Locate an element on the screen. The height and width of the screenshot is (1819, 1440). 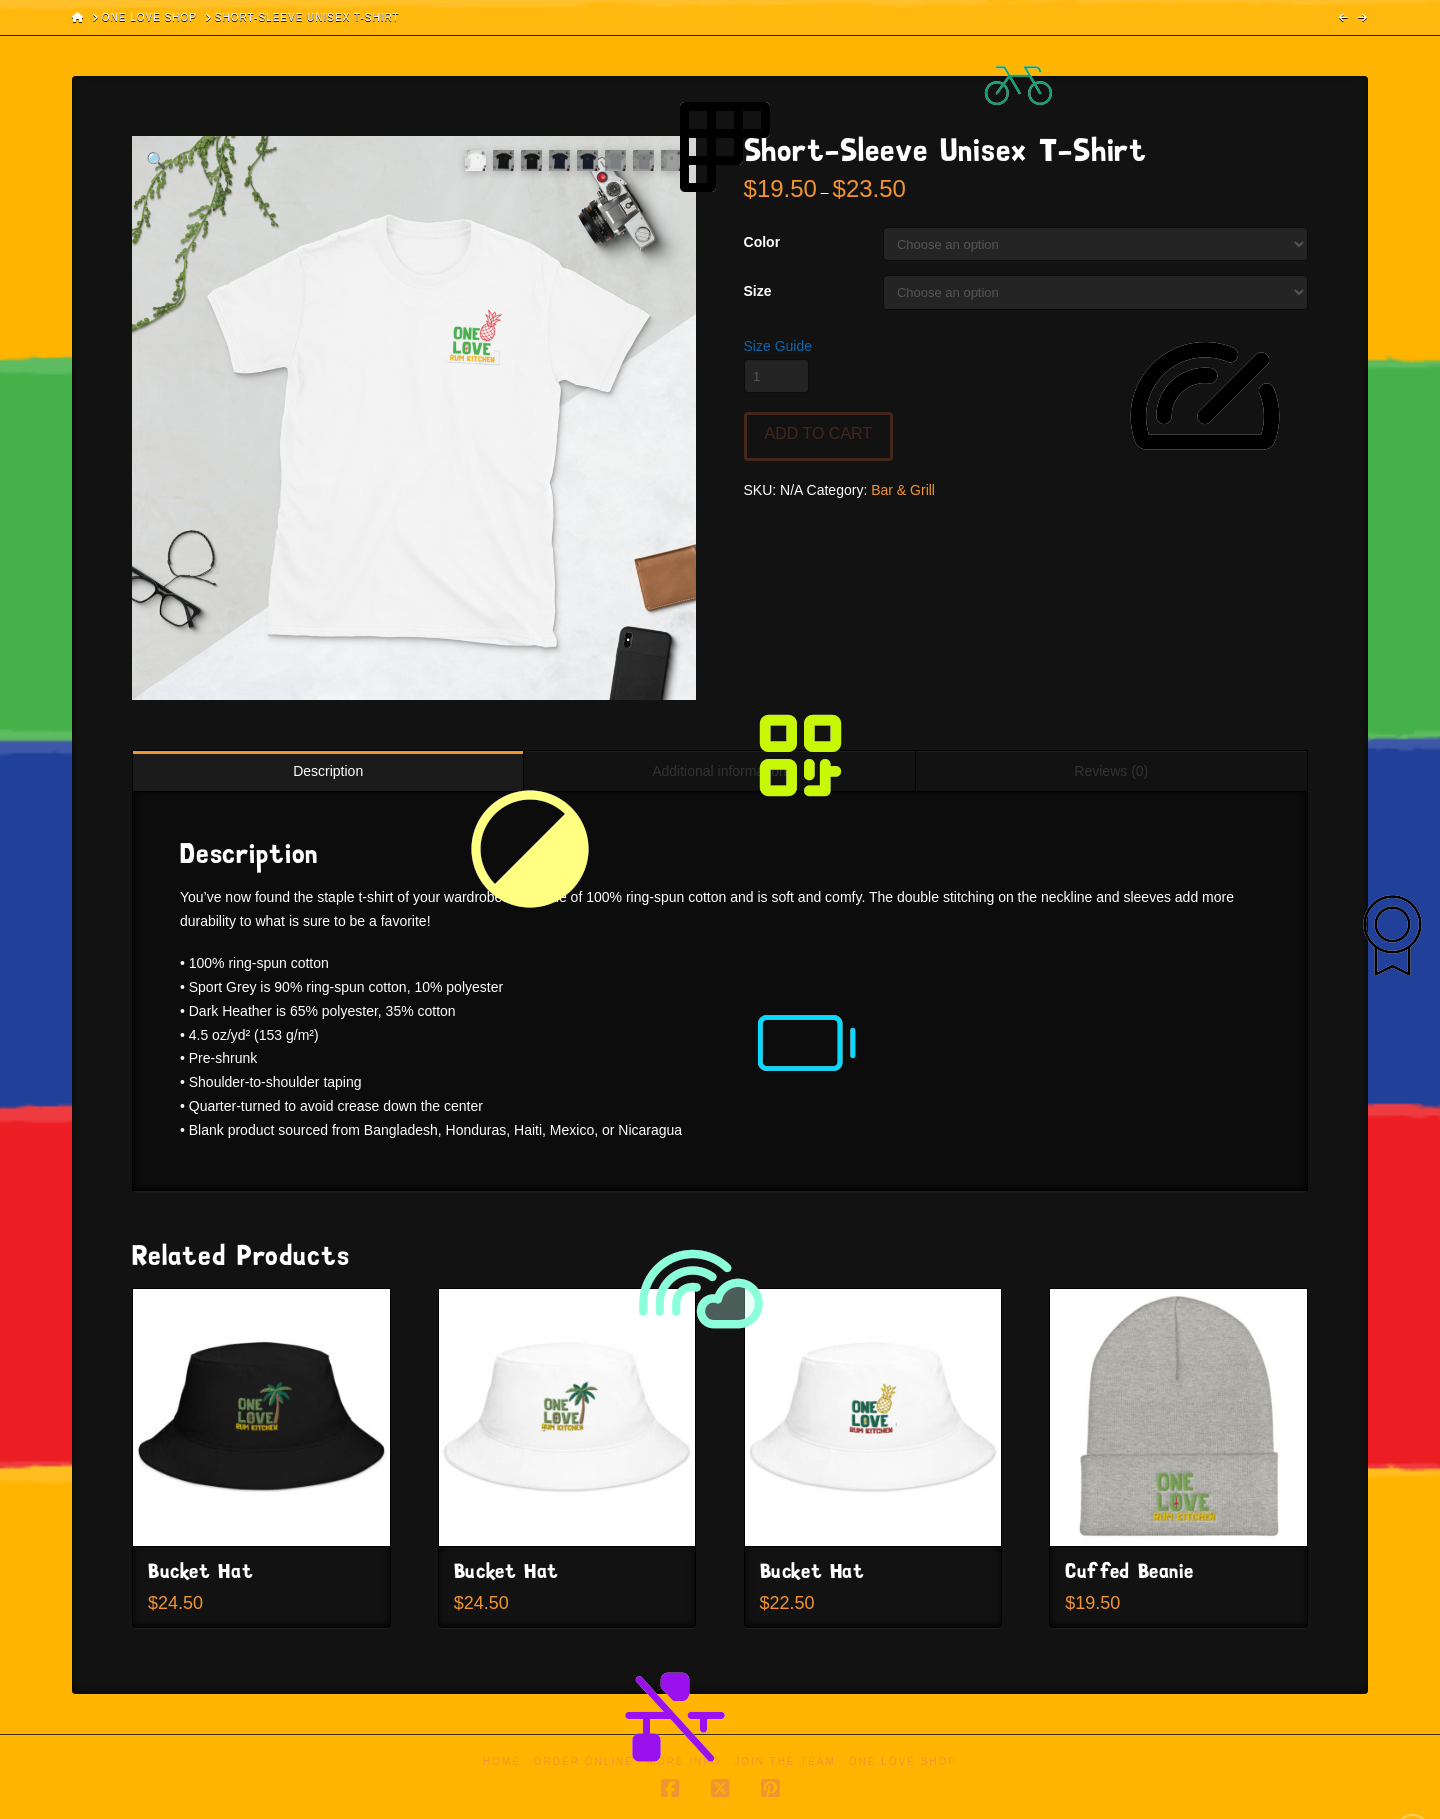
view achievements or awards is located at coordinates (1392, 935).